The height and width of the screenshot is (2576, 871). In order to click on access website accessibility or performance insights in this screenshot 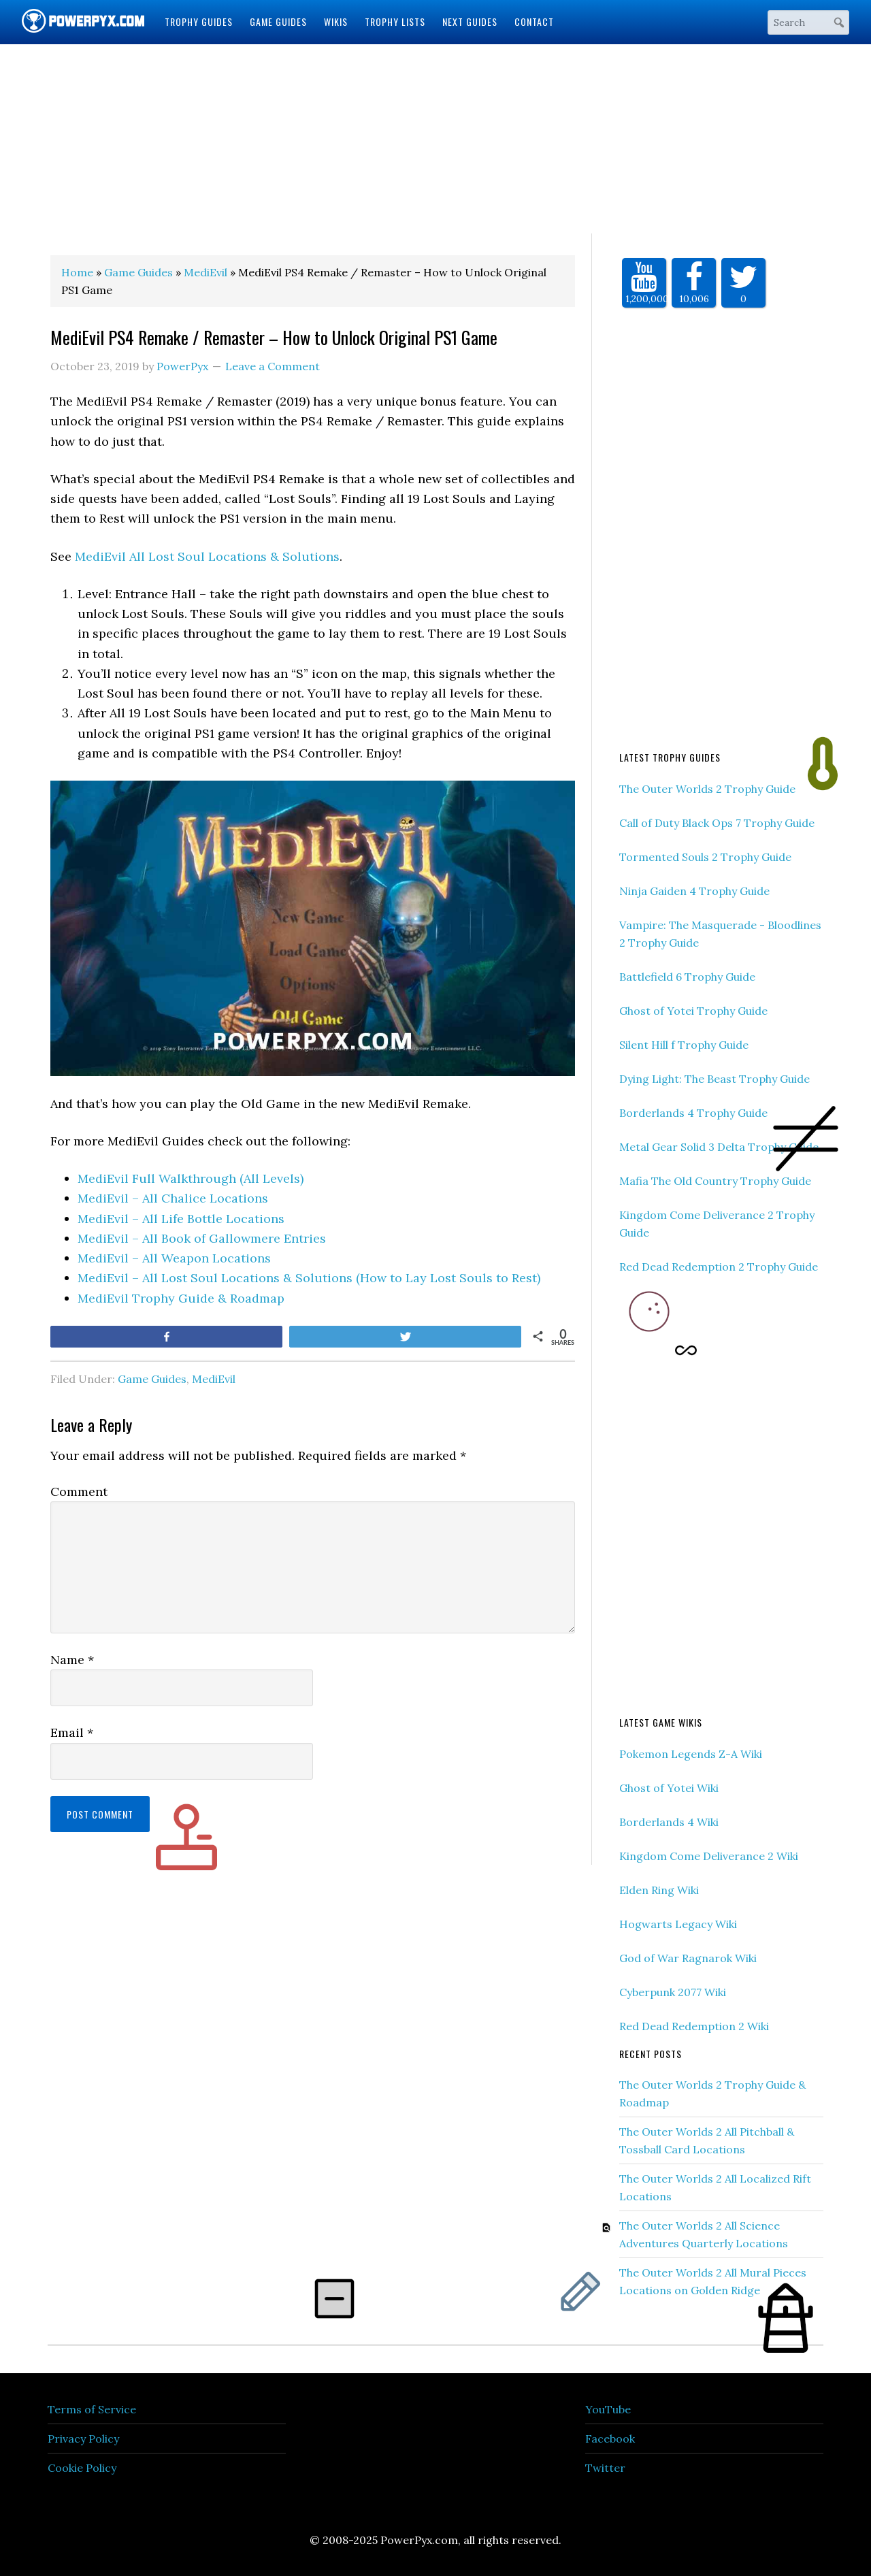, I will do `click(785, 2320)`.